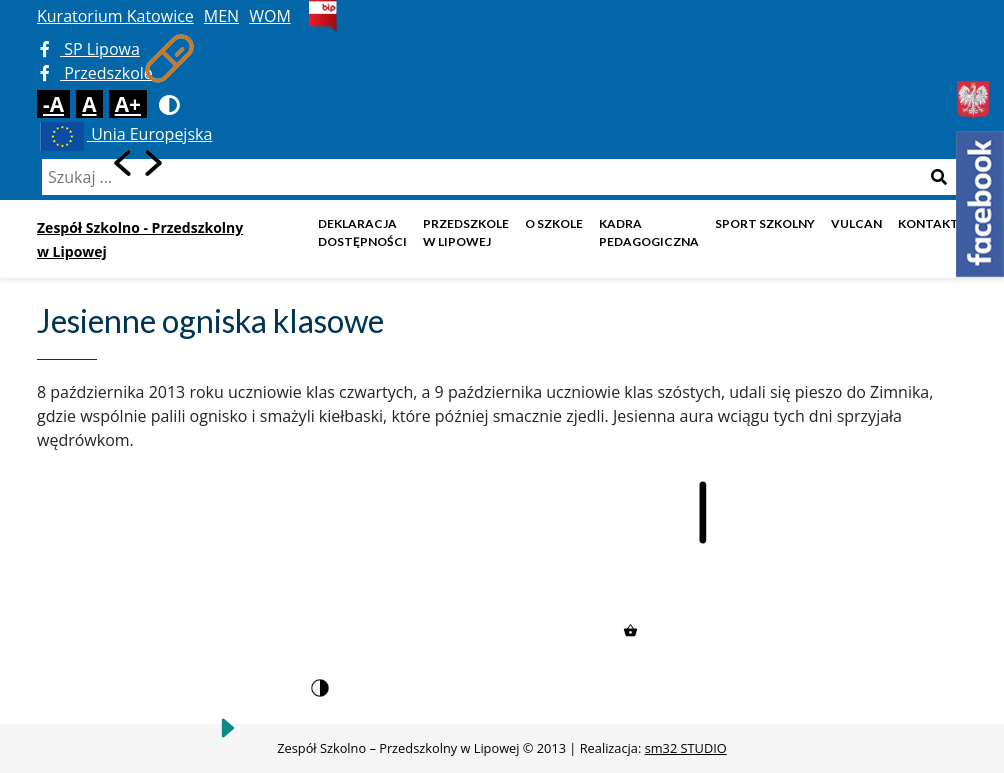 The image size is (1004, 773). Describe the element at coordinates (138, 163) in the screenshot. I see `view or edit source code` at that location.